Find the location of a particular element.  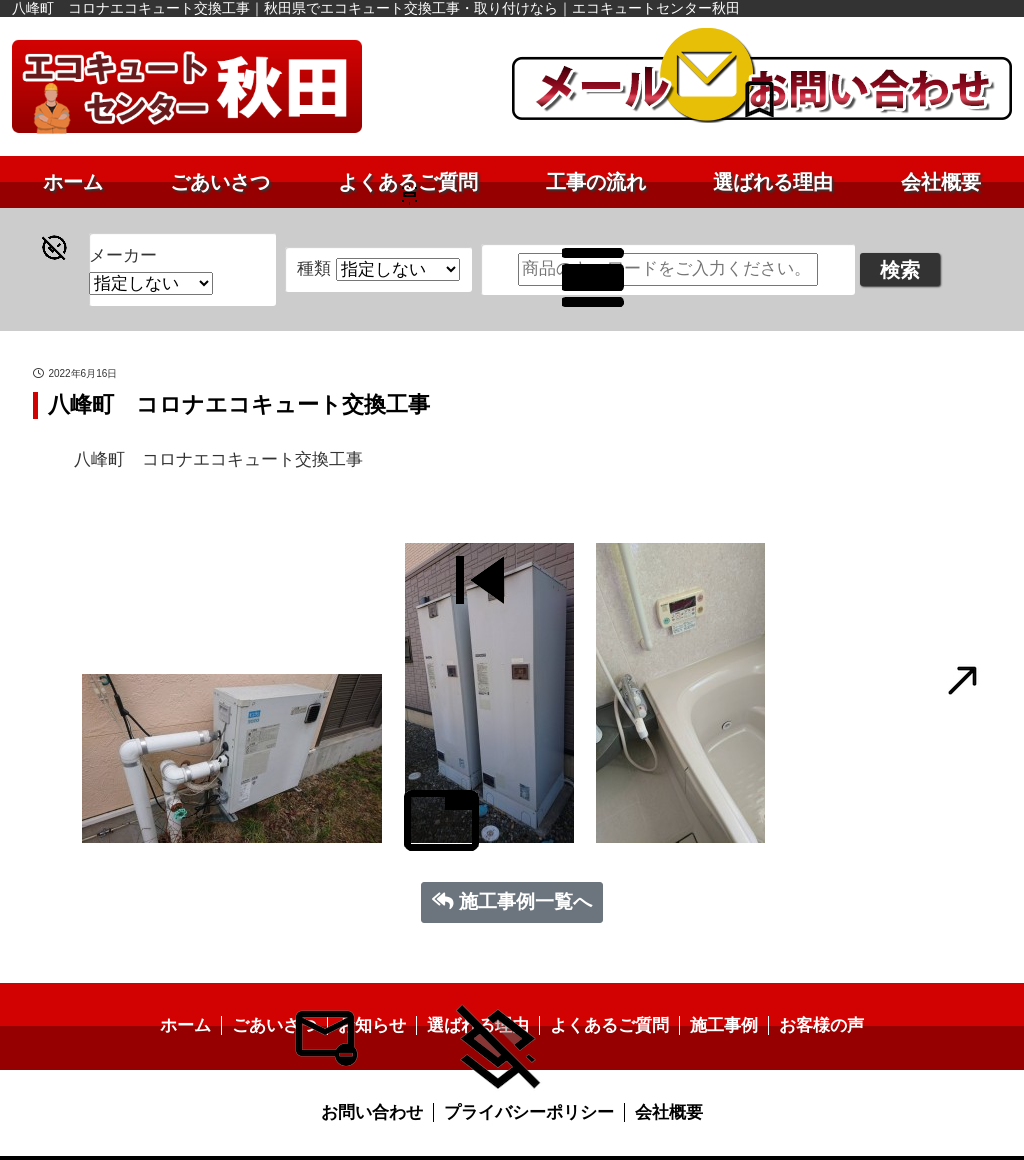

indicates content is unpublished or hidden from public view is located at coordinates (54, 247).